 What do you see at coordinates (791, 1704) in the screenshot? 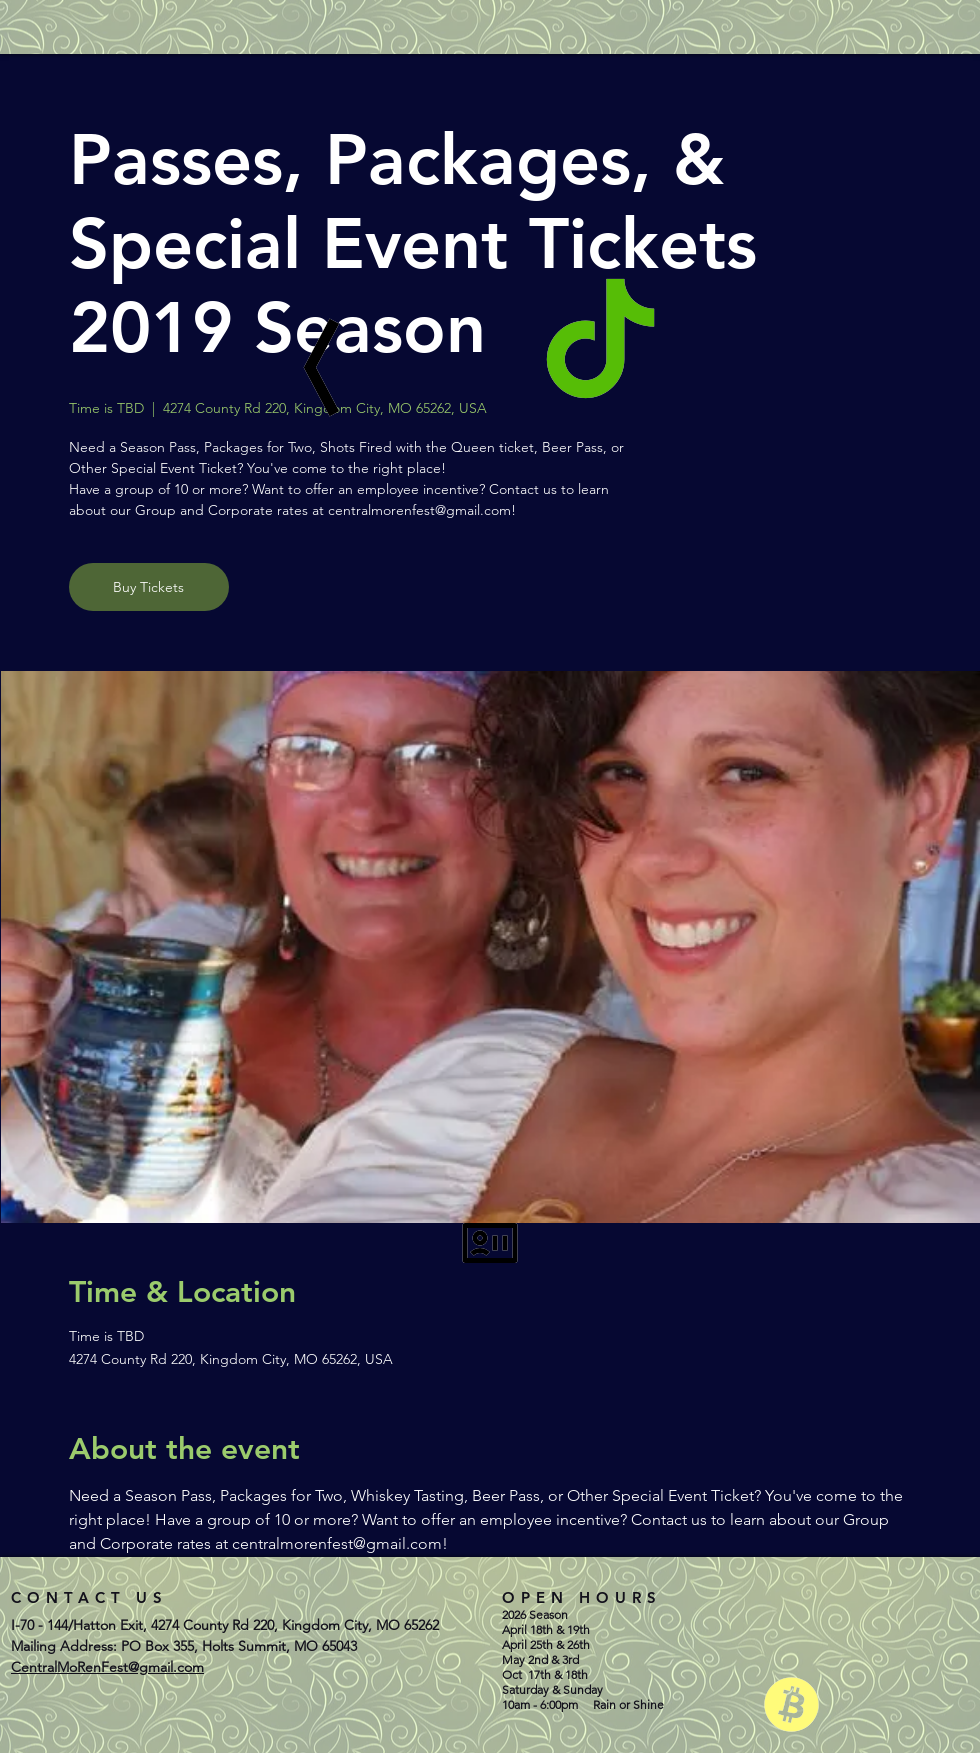
I see `bitcoin logo` at bounding box center [791, 1704].